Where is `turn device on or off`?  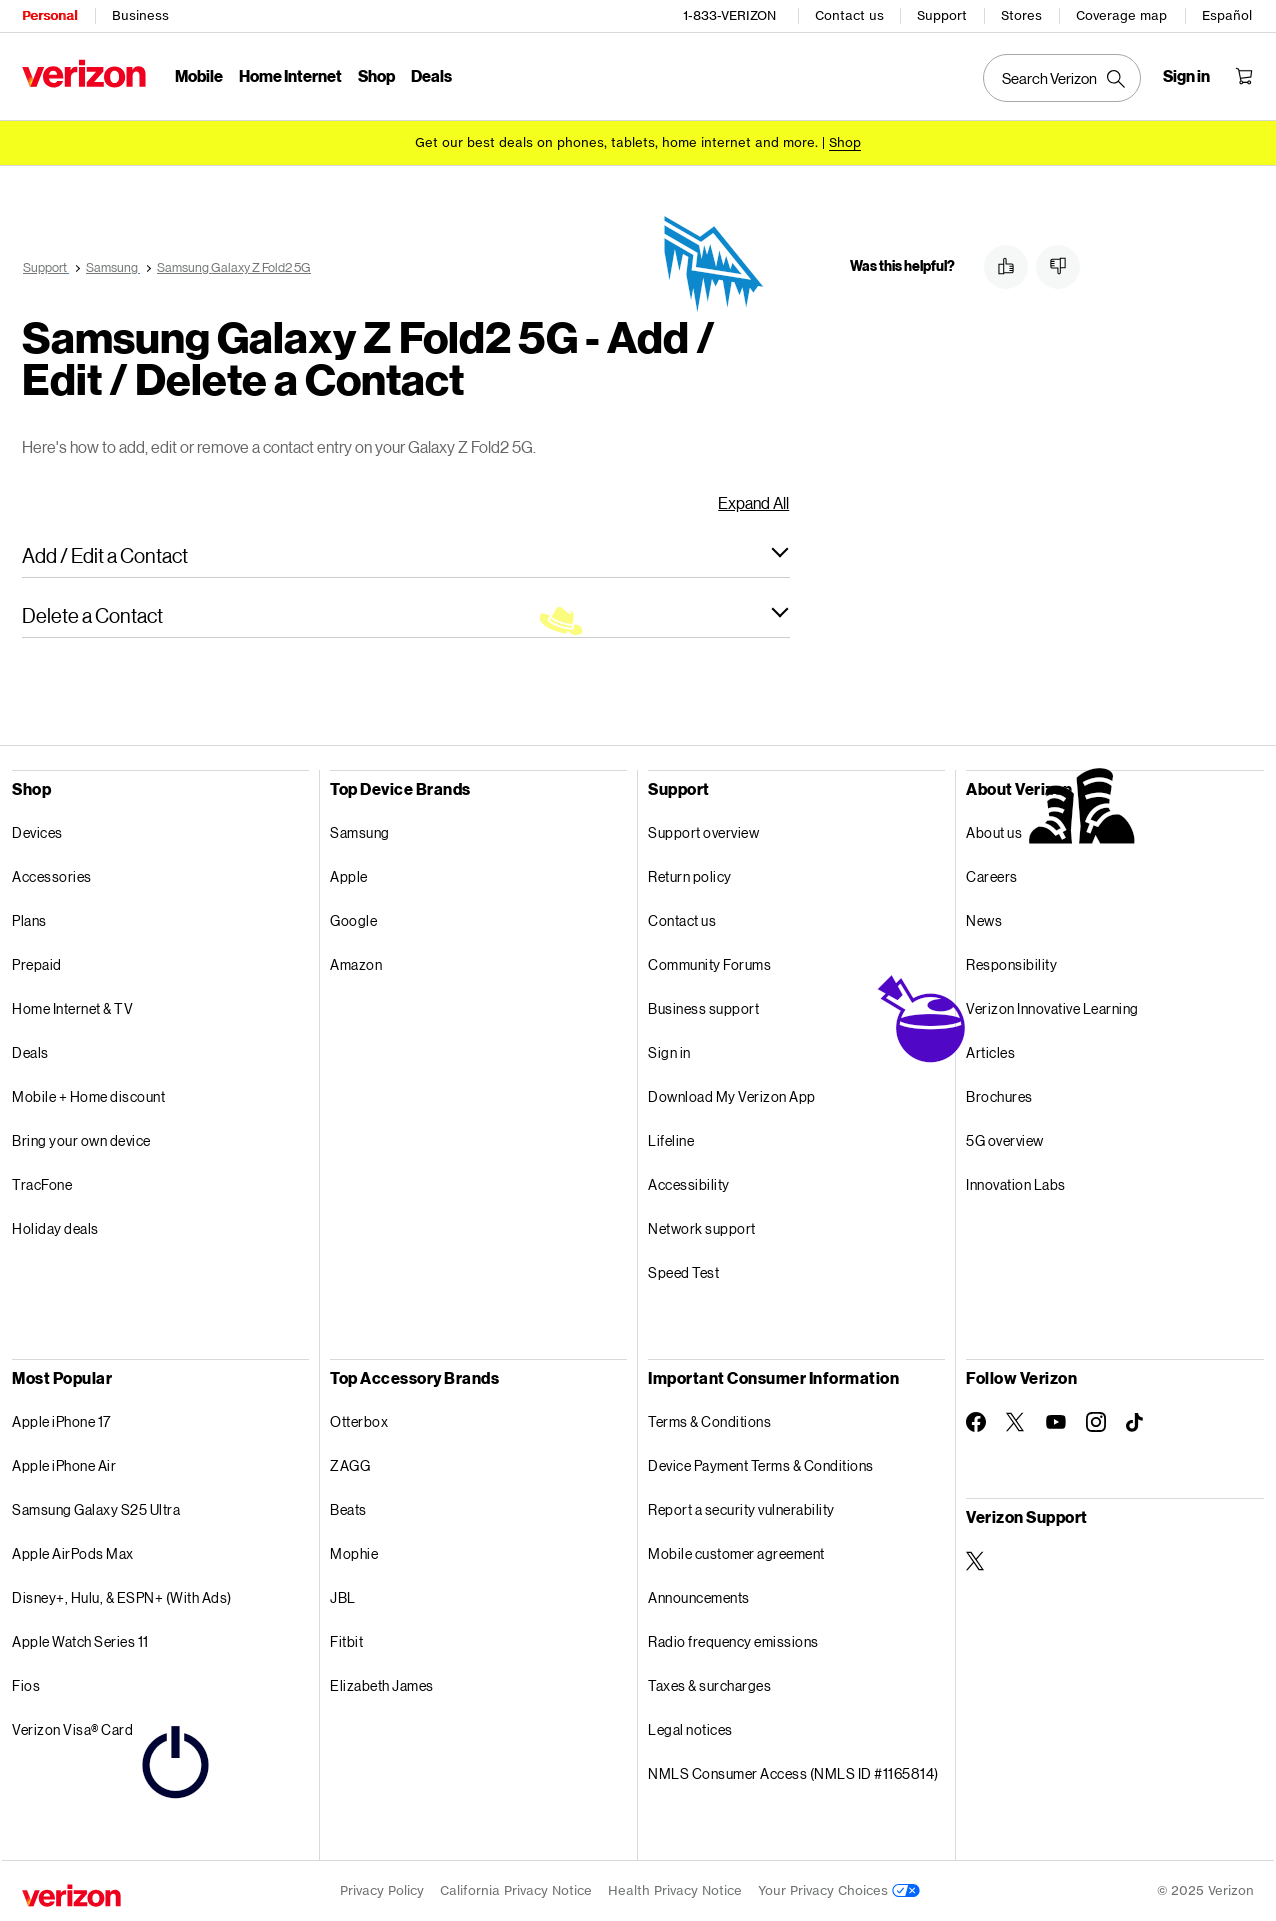 turn device on or off is located at coordinates (175, 1761).